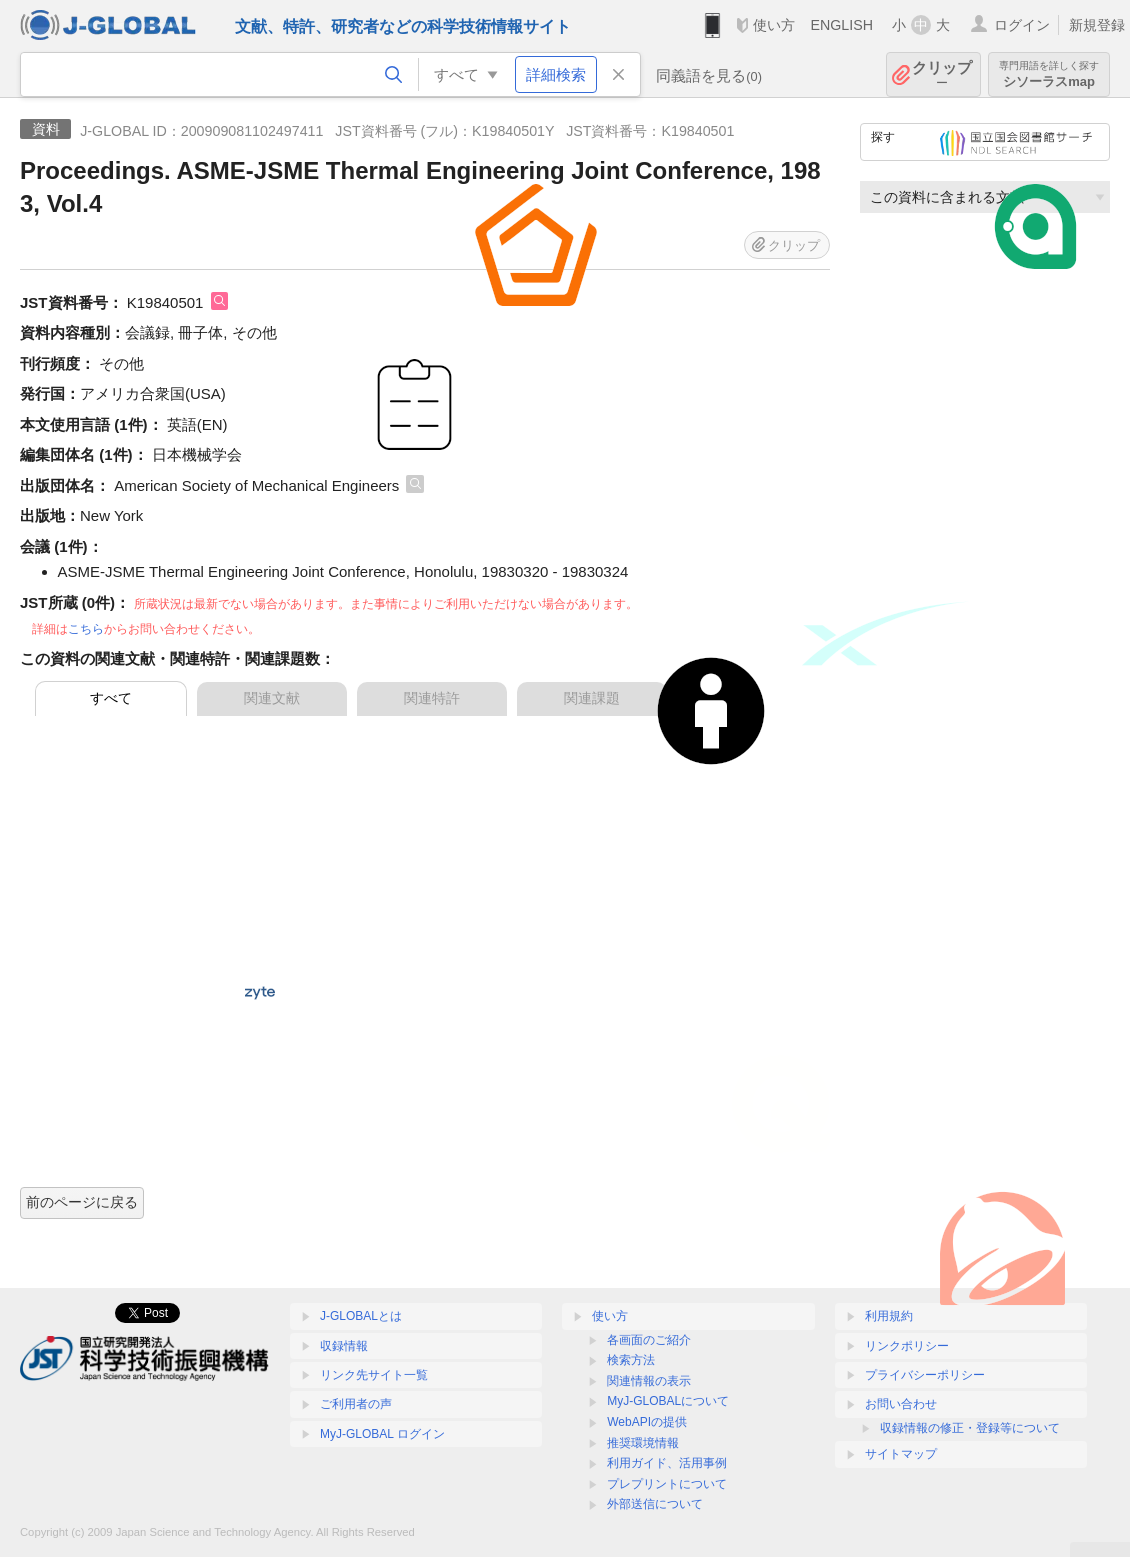 The width and height of the screenshot is (1130, 1557). I want to click on Avalonia UI framework logo, so click(1035, 226).